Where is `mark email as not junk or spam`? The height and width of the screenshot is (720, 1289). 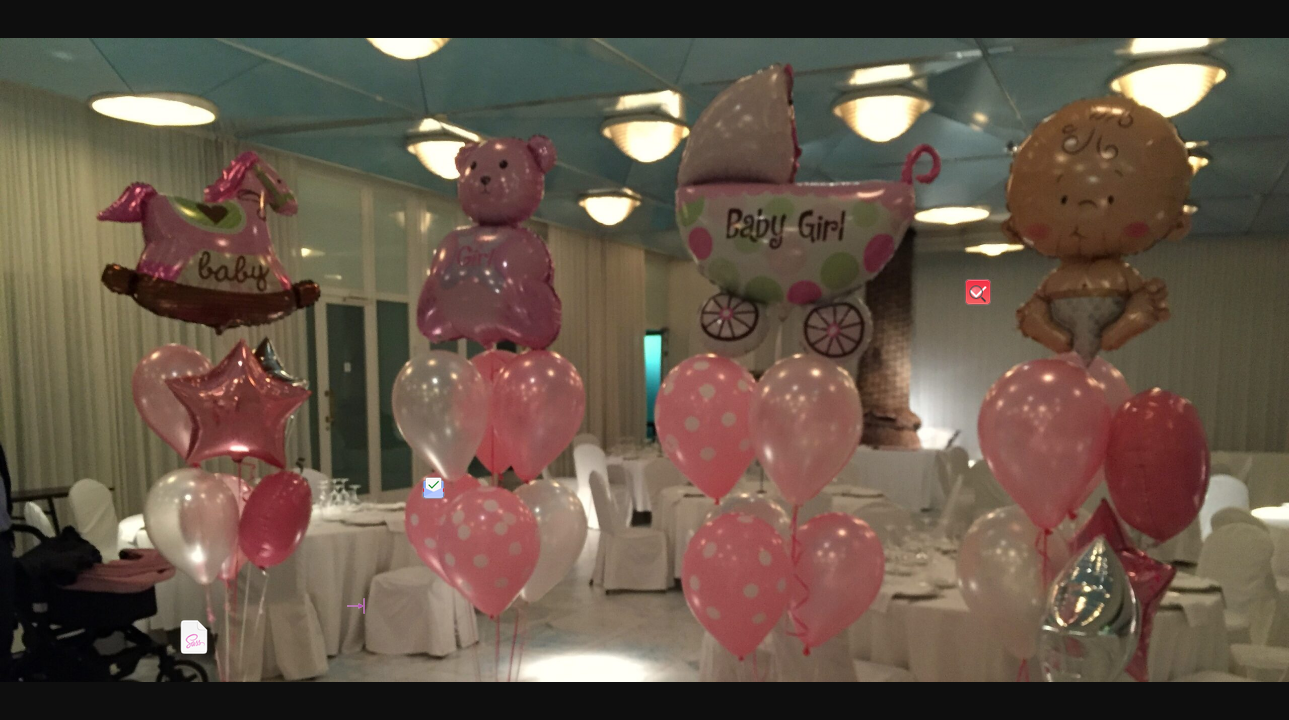 mark email as not junk or spam is located at coordinates (433, 488).